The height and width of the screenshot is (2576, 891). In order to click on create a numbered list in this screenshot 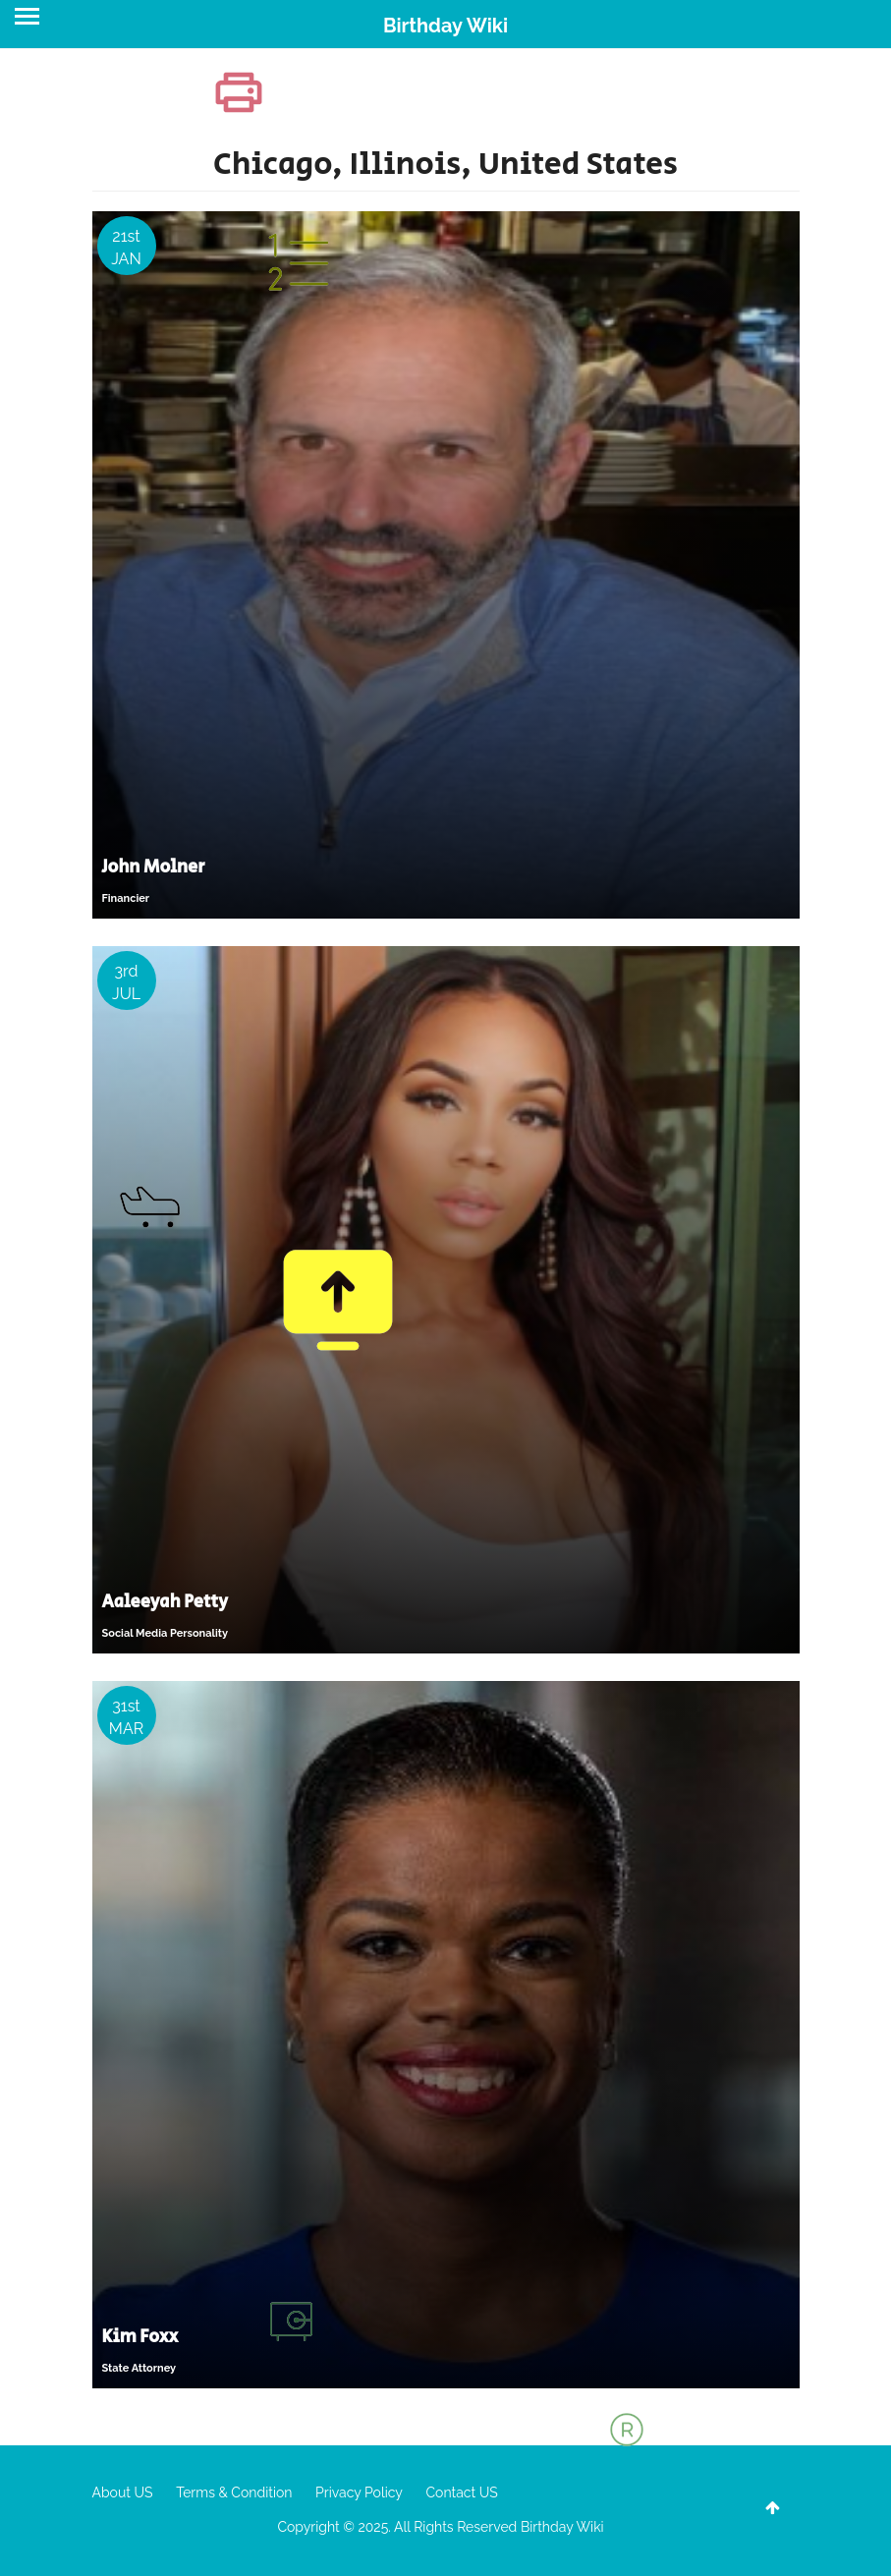, I will do `click(299, 263)`.